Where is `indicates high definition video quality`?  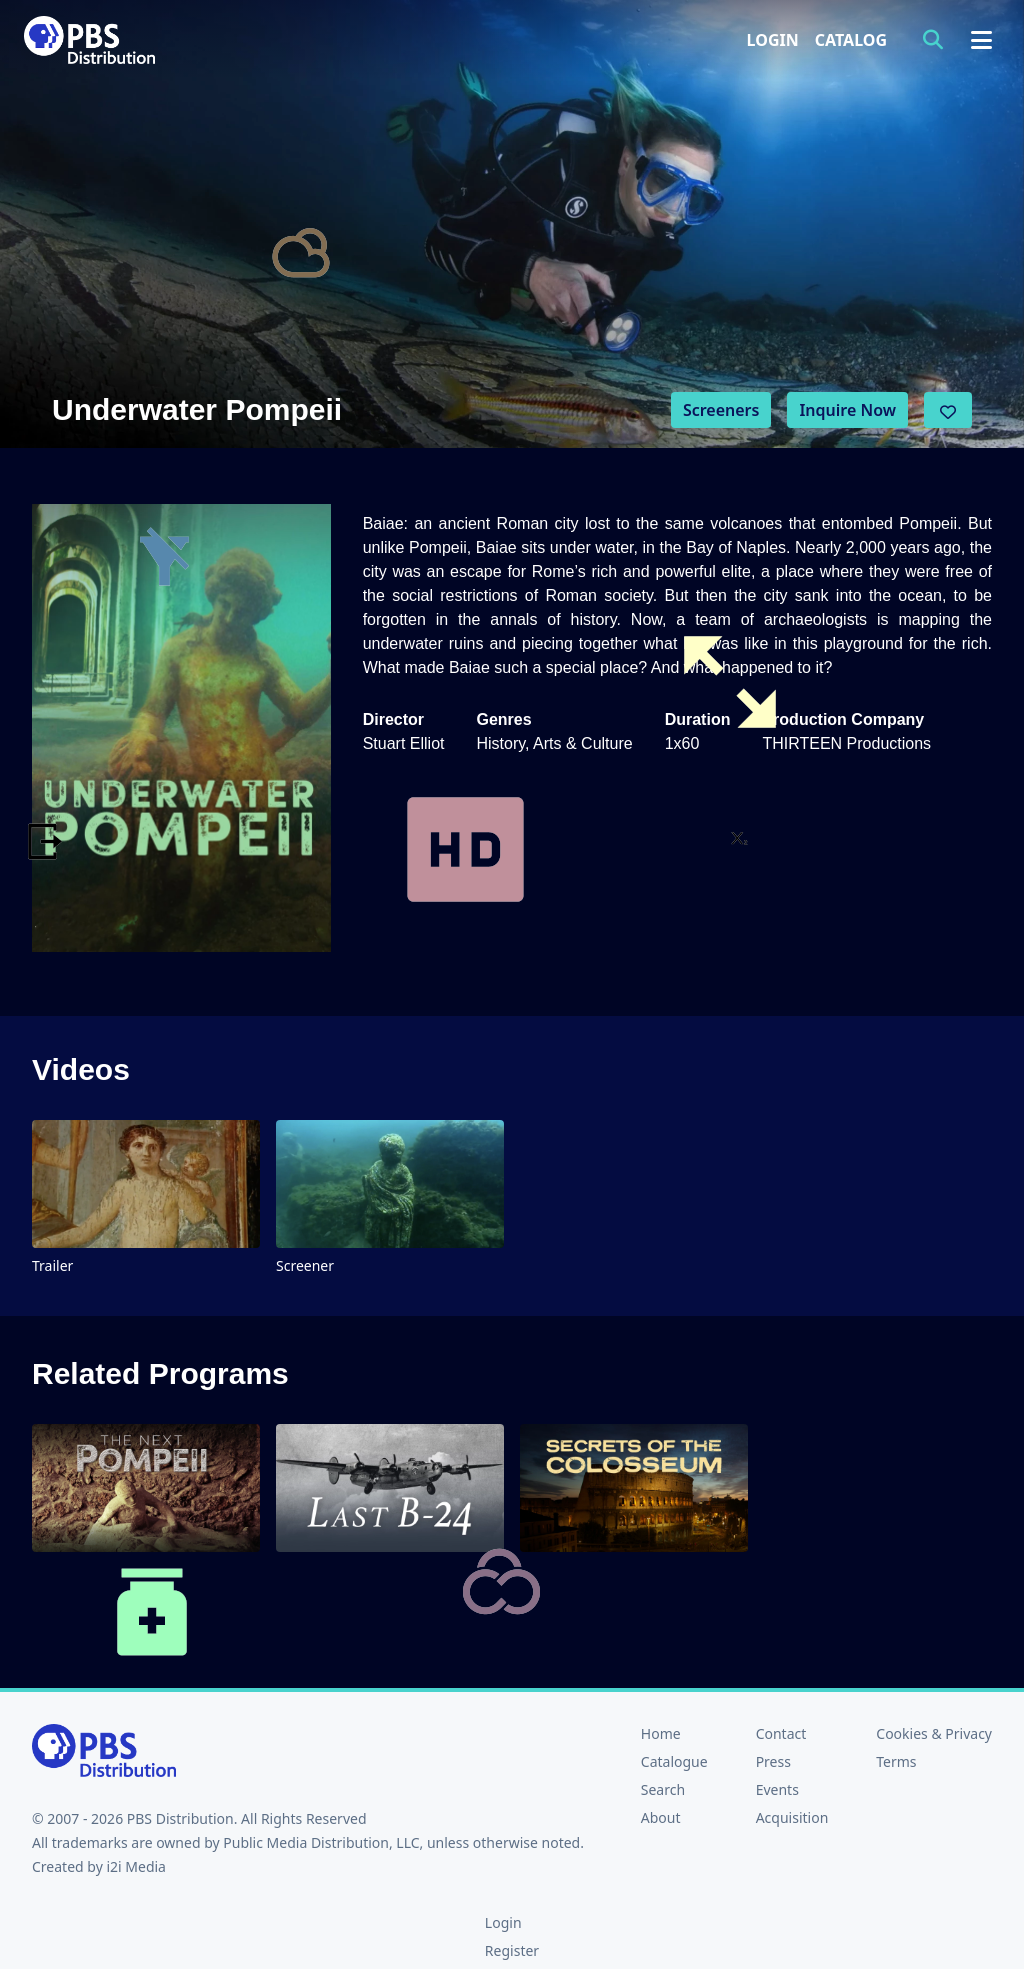
indicates high definition video quality is located at coordinates (465, 849).